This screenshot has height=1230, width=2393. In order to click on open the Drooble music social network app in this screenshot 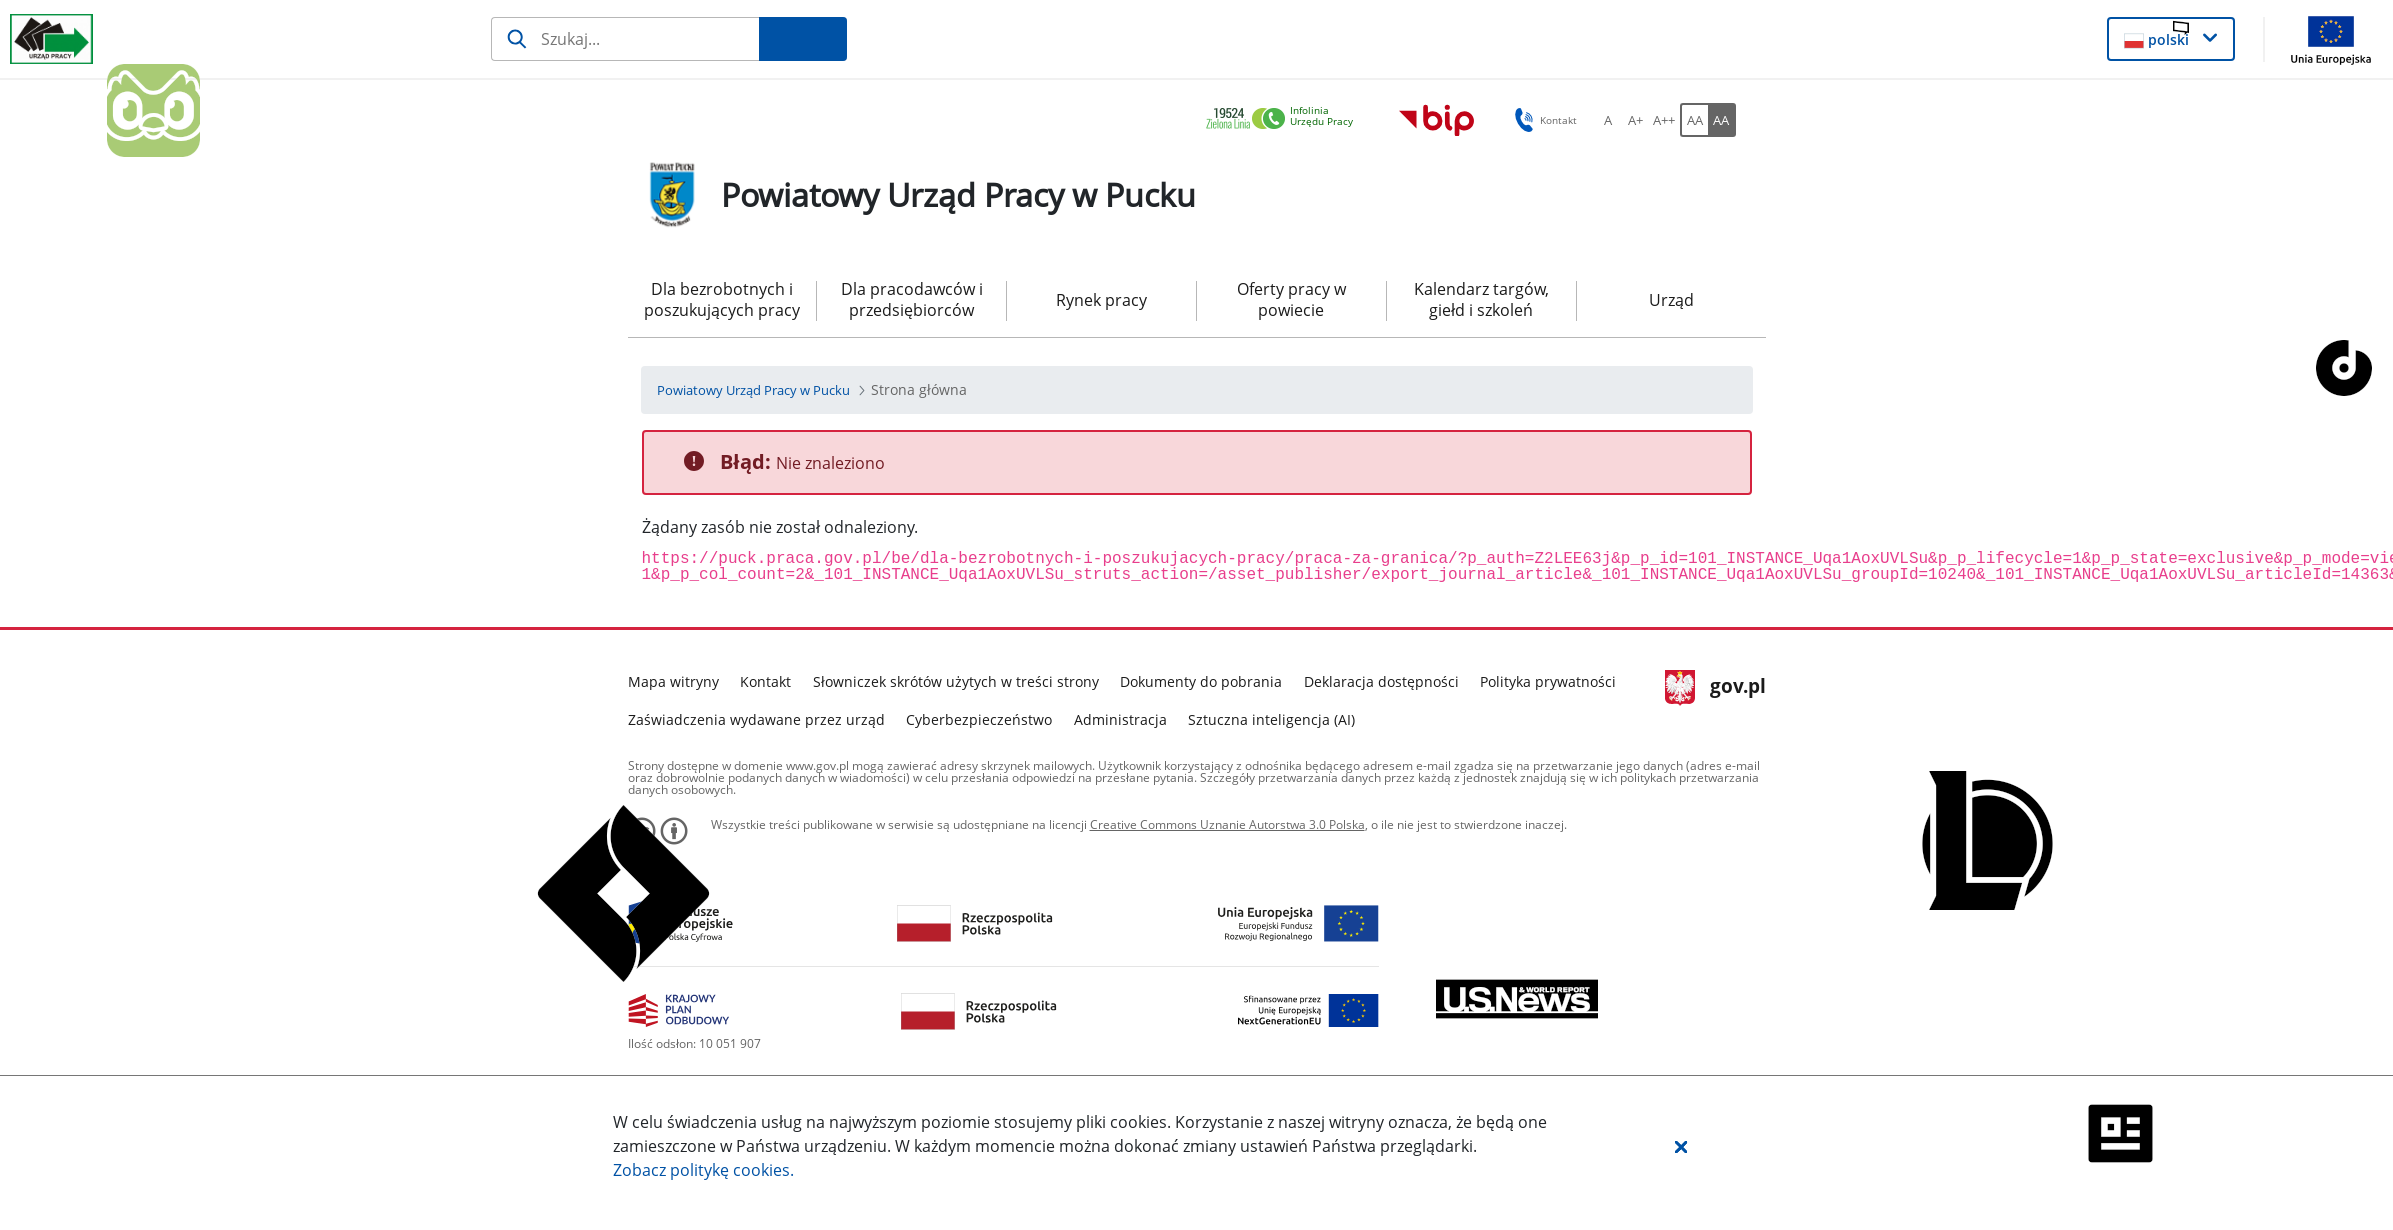, I will do `click(2344, 368)`.